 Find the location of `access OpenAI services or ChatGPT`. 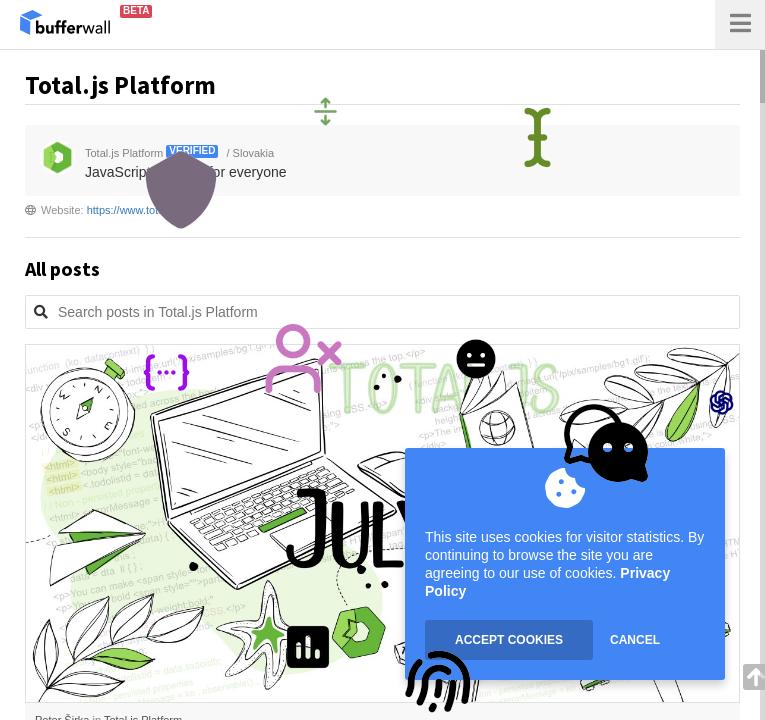

access OpenAI services or ChatGPT is located at coordinates (721, 402).